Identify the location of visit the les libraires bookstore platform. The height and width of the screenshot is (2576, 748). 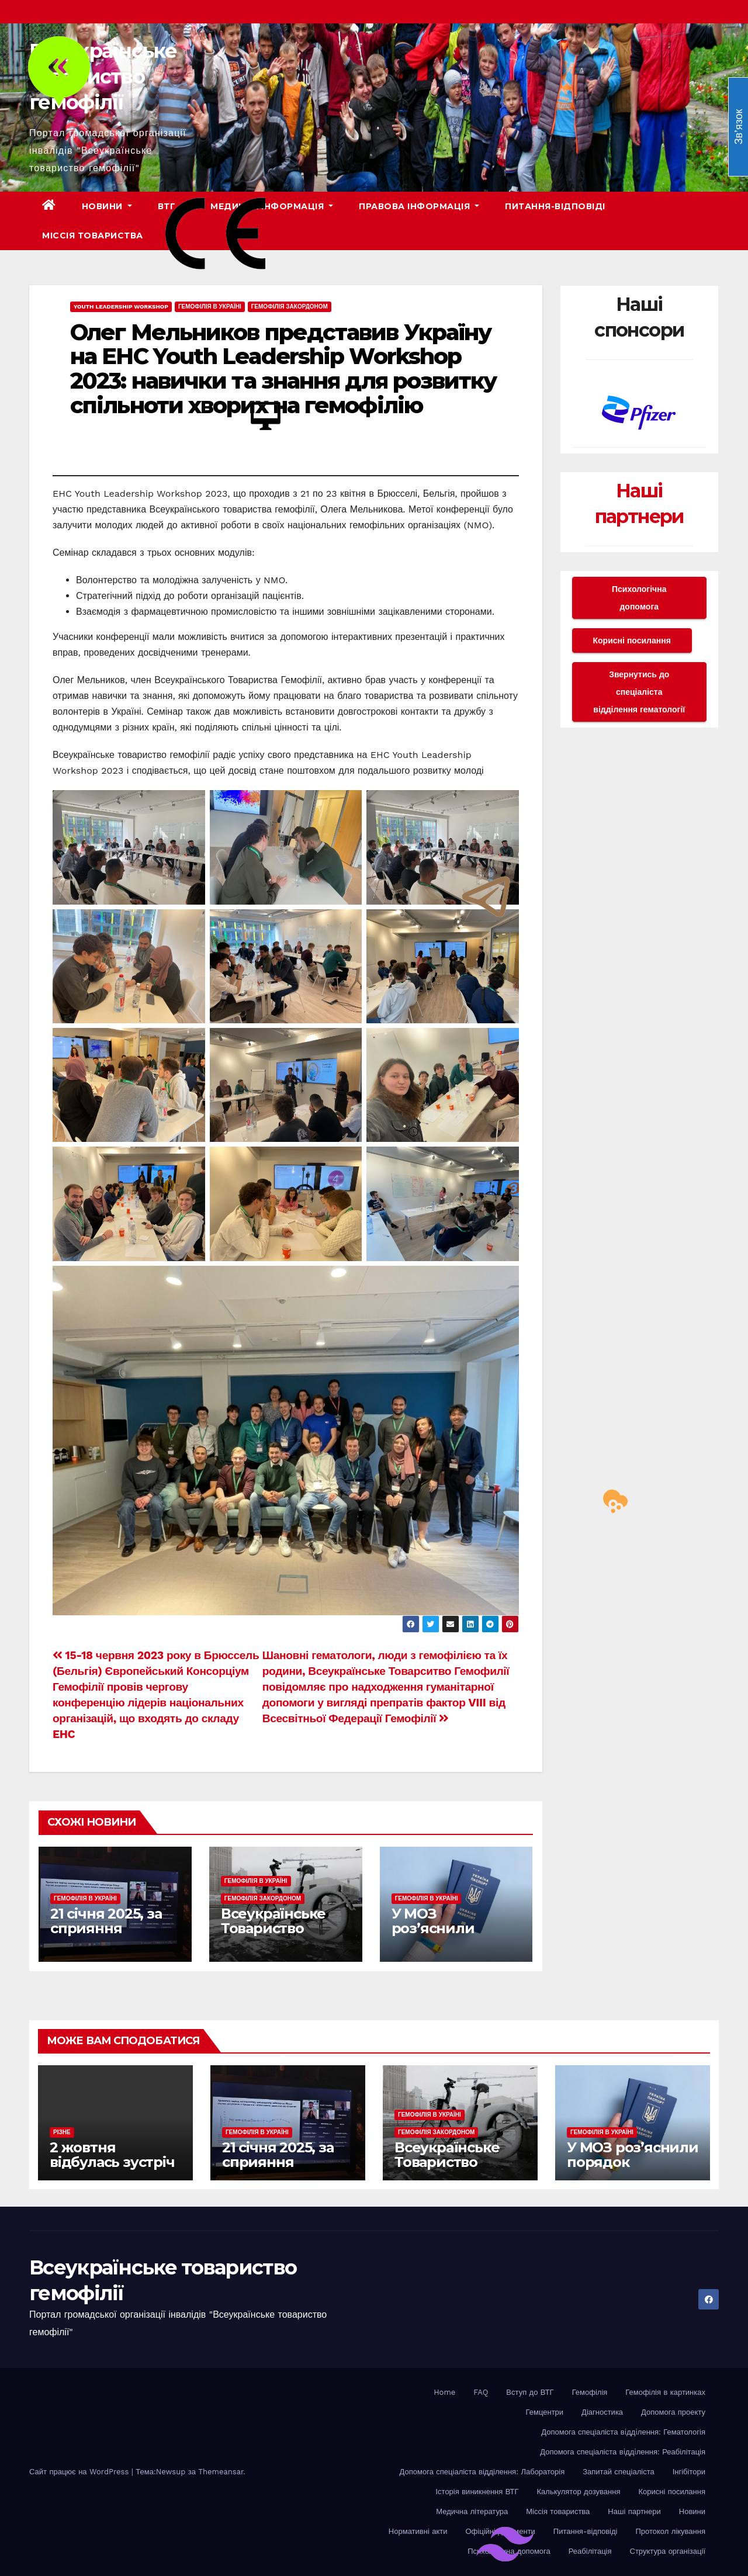
(59, 71).